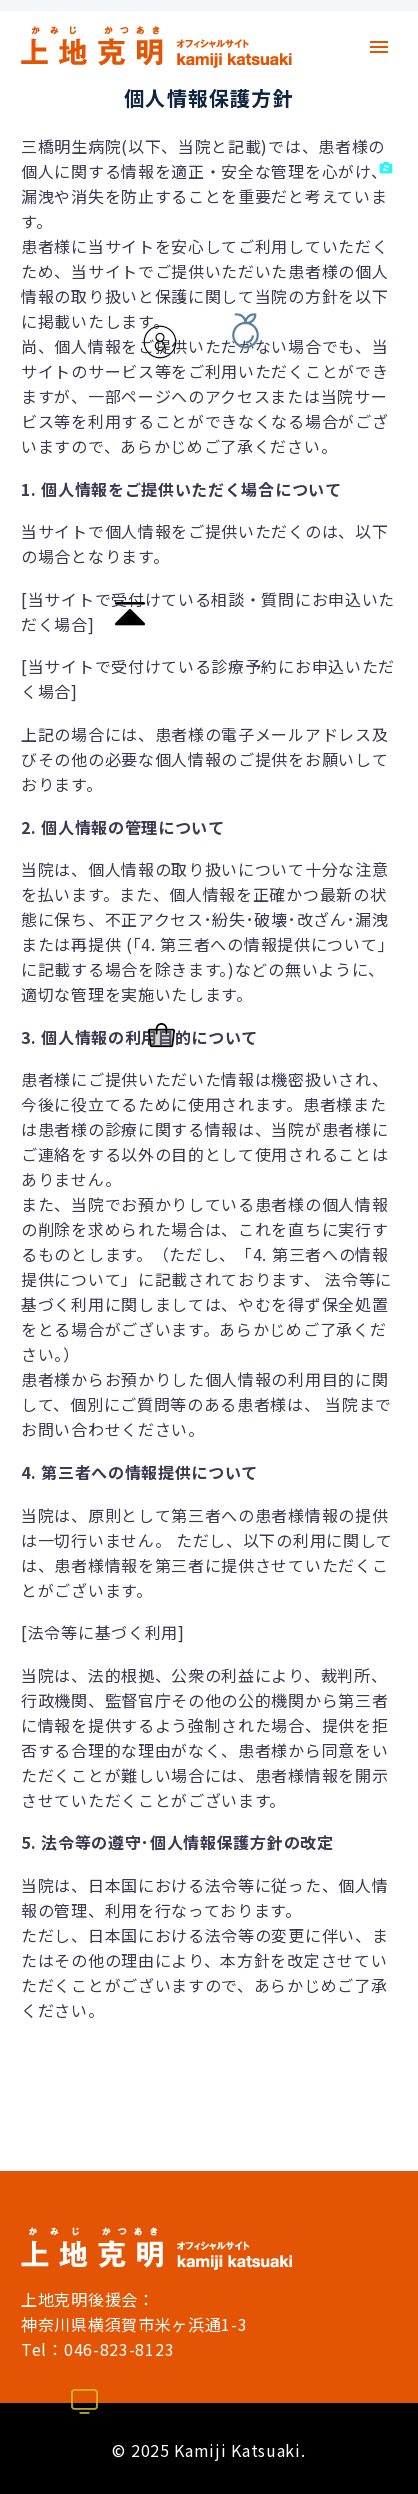 This screenshot has width=418, height=2494. Describe the element at coordinates (130, 613) in the screenshot. I see `collapse to top or minimize panel` at that location.